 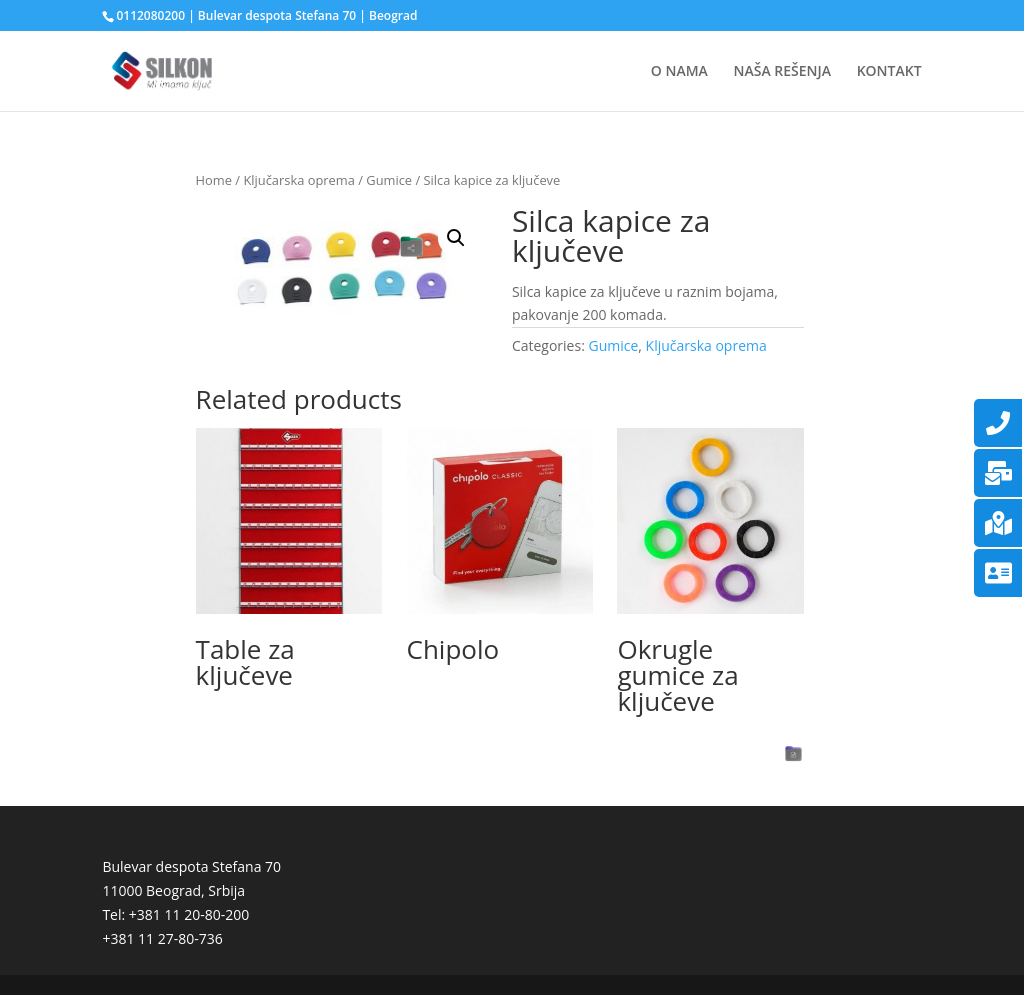 What do you see at coordinates (793, 753) in the screenshot?
I see `open your documents folder` at bounding box center [793, 753].